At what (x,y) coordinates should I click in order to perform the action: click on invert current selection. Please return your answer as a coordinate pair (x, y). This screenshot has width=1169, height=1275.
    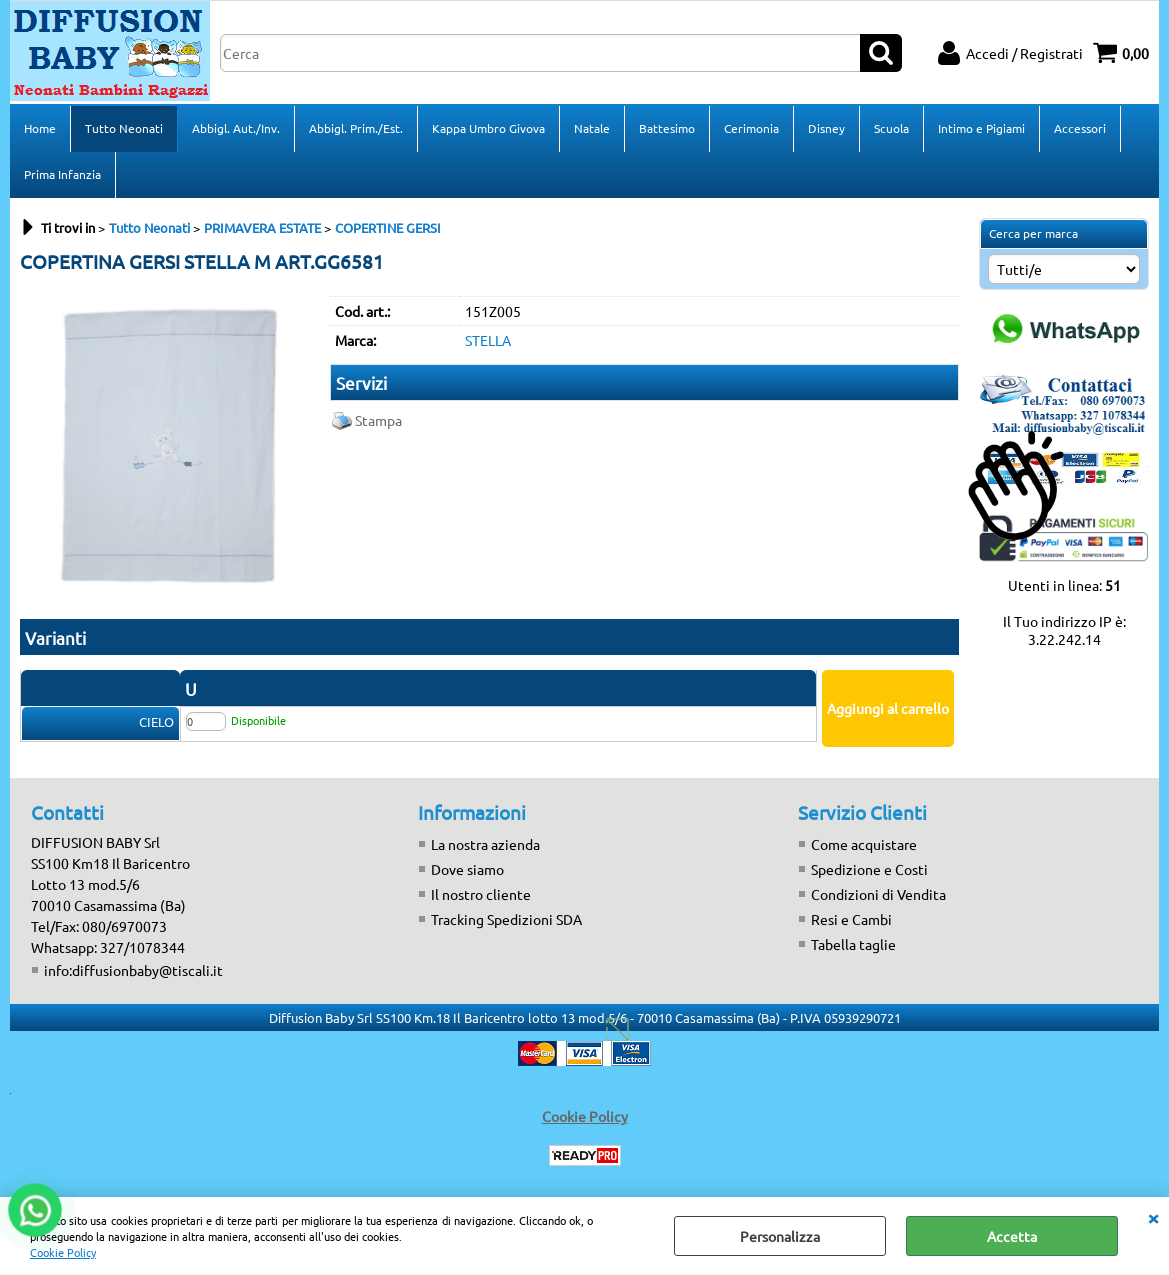
    Looking at the image, I should click on (617, 1029).